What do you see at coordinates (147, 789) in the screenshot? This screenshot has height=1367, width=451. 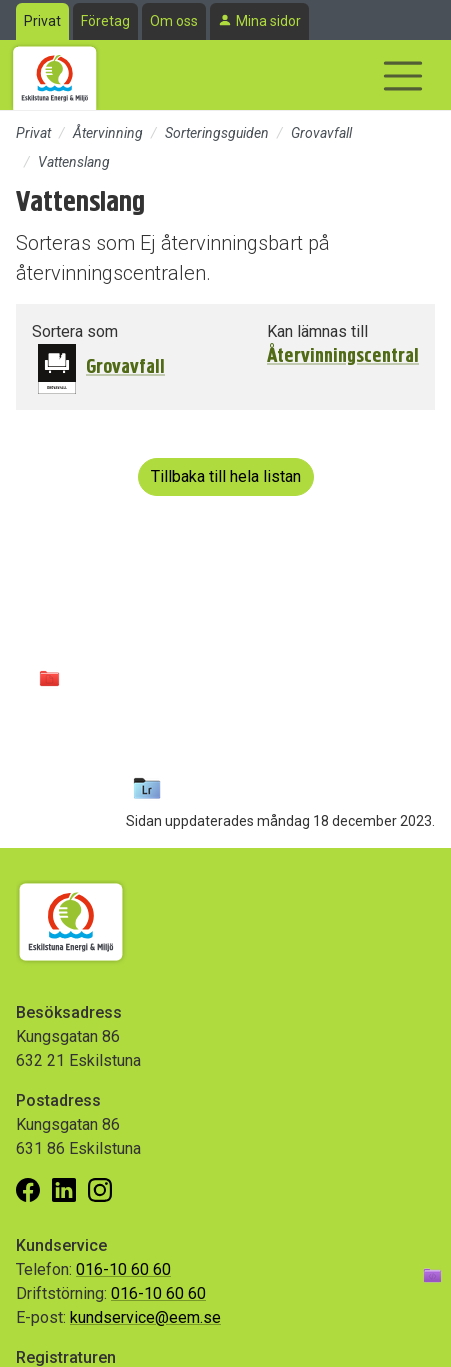 I see `open folder containing Adobe Lightroom files` at bounding box center [147, 789].